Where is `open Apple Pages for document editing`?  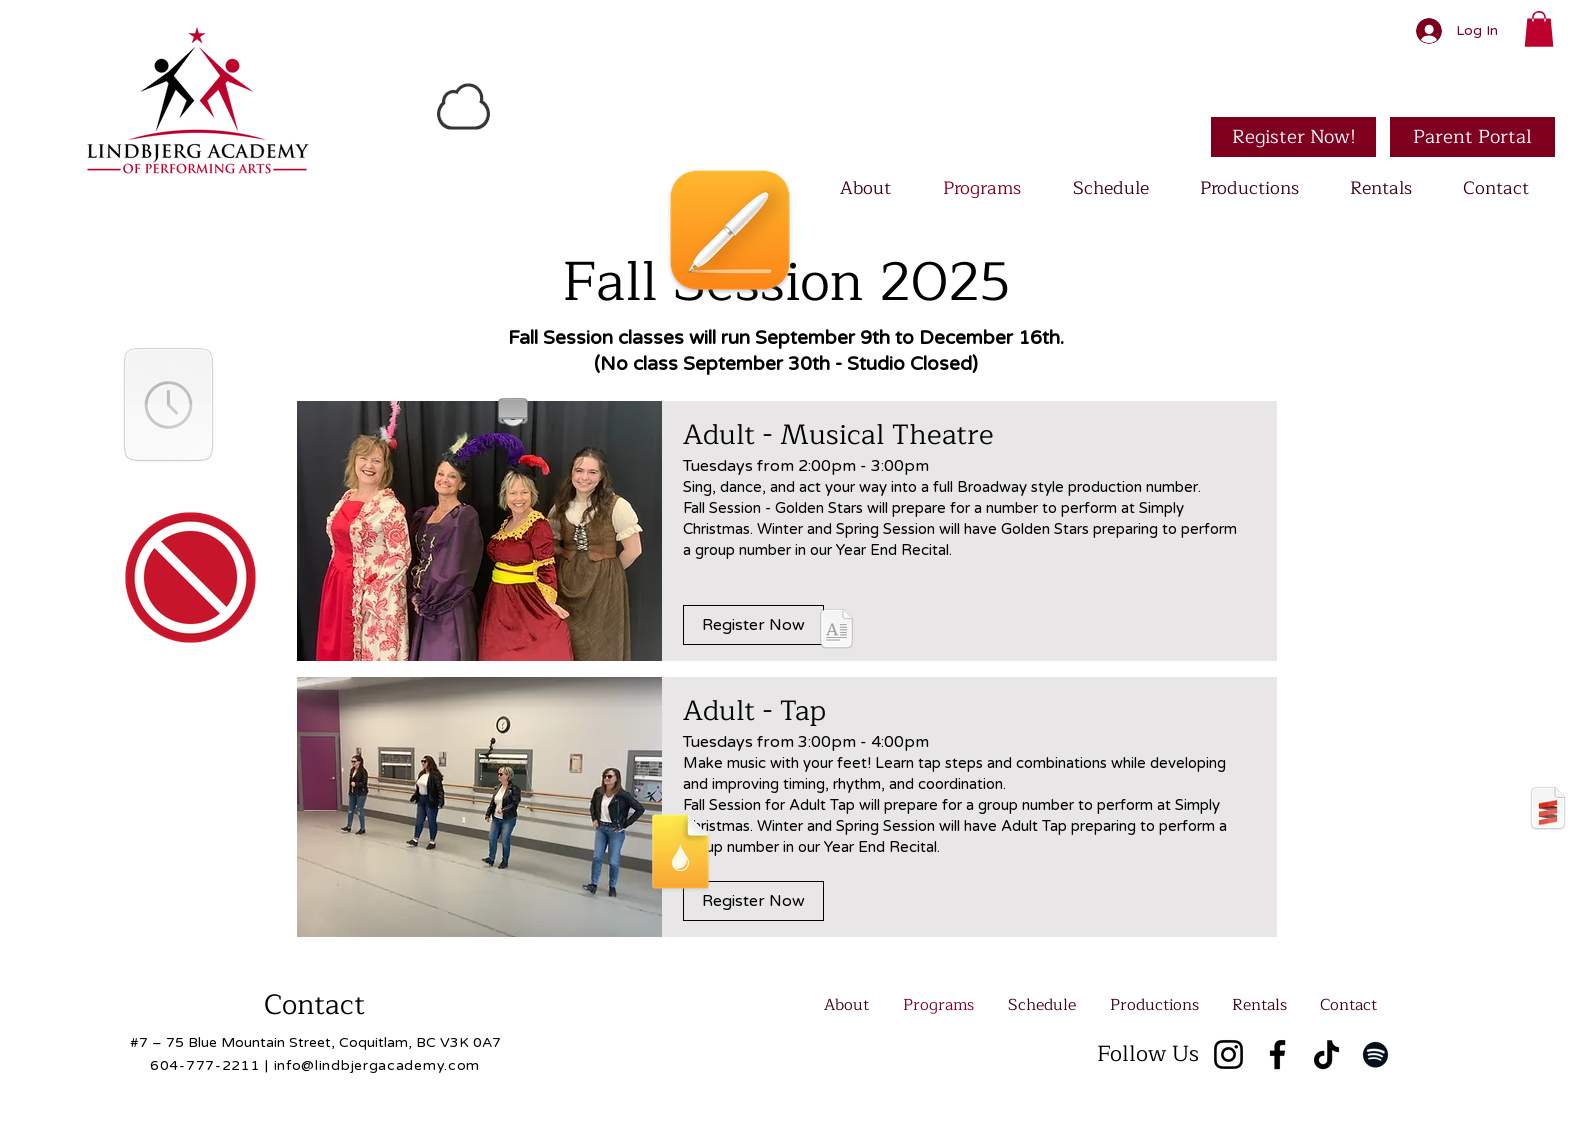 open Apple Pages for document editing is located at coordinates (730, 230).